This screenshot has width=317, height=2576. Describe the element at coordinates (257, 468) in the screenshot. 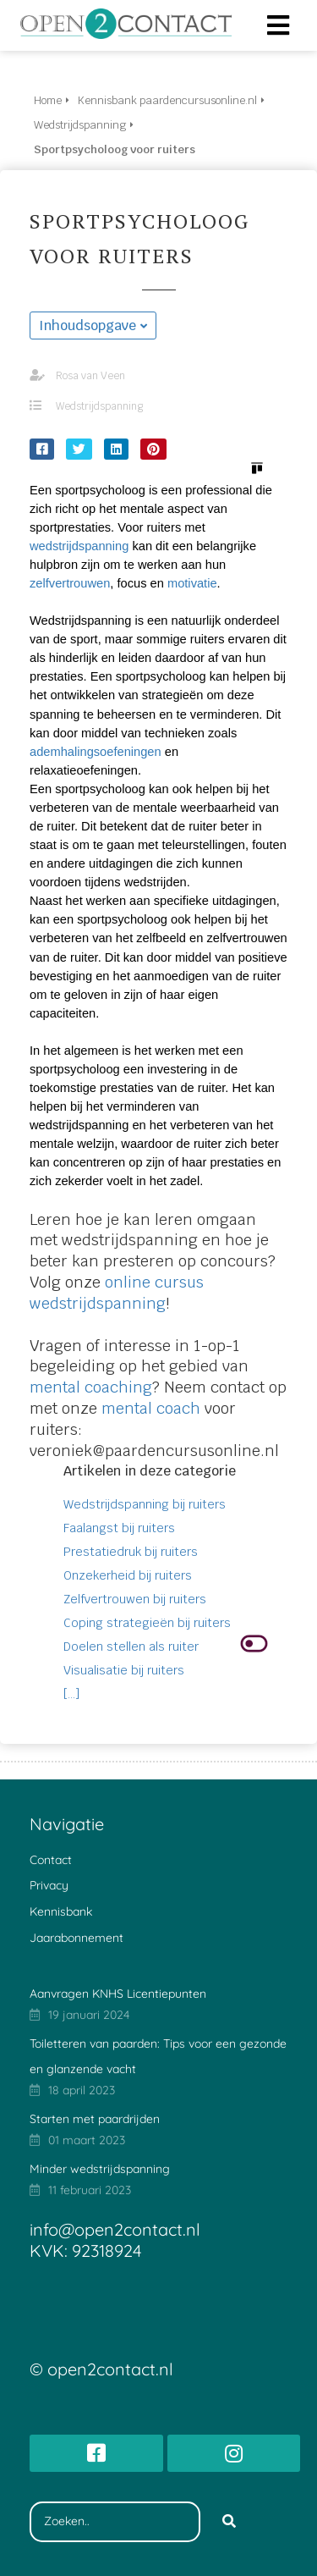

I see `align items to the top of the container` at that location.